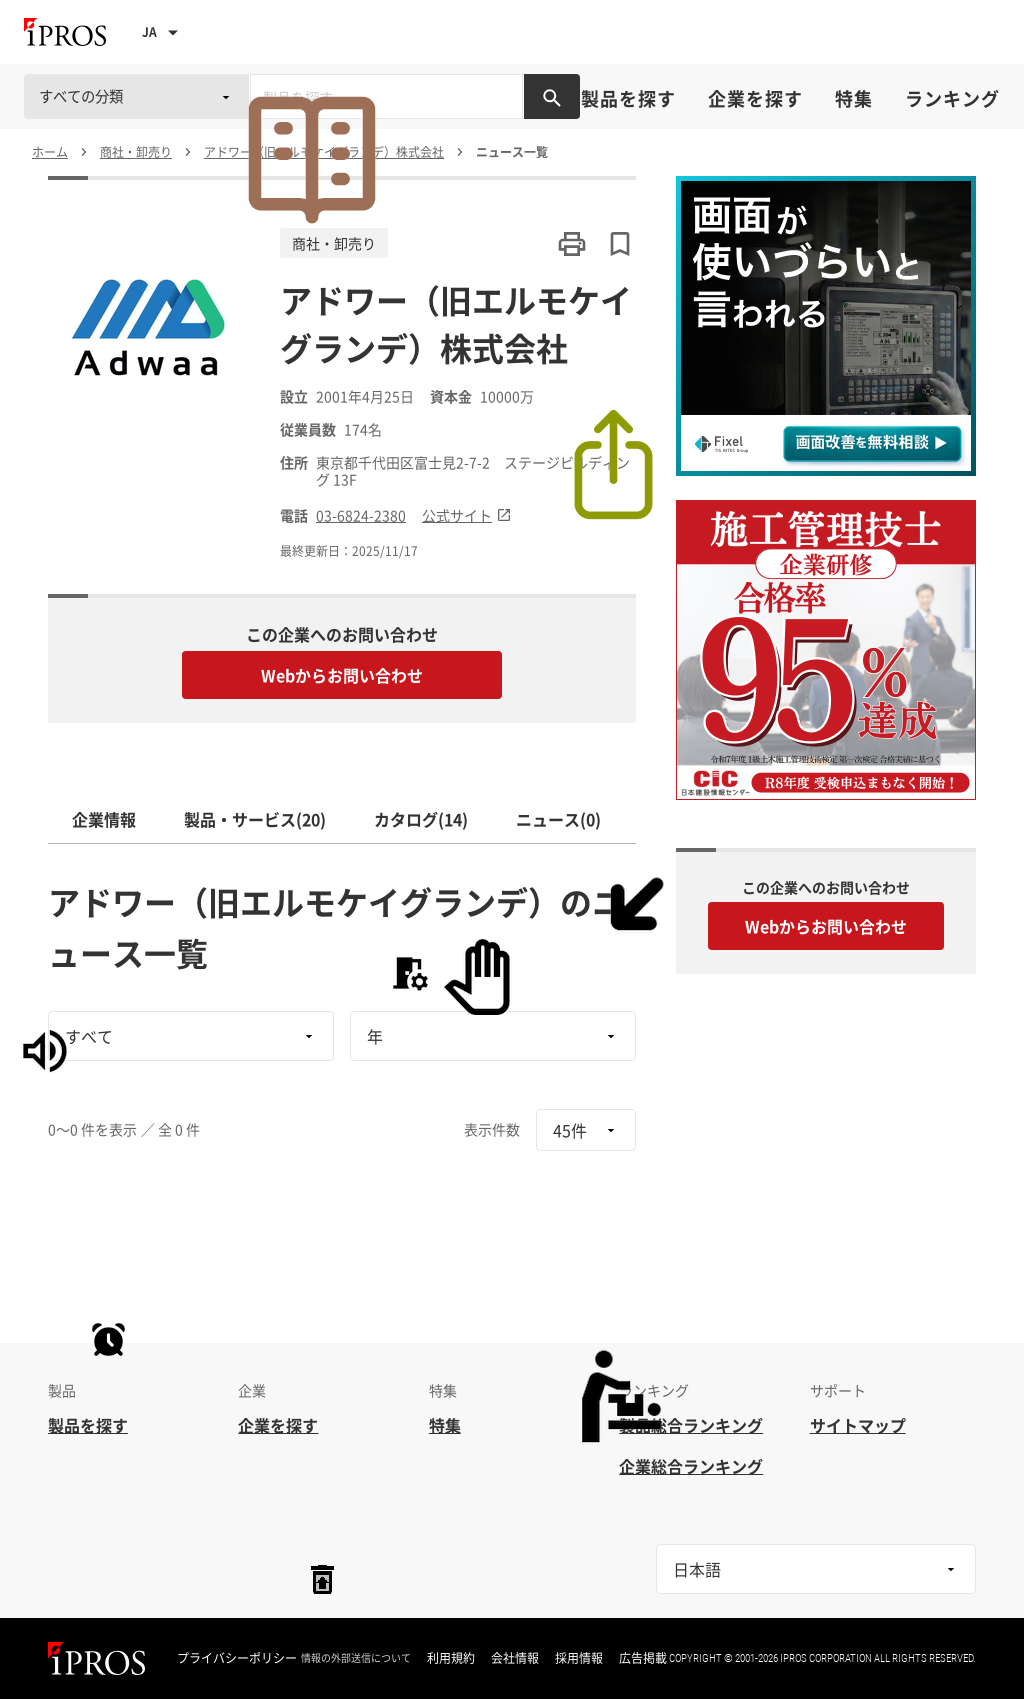 The height and width of the screenshot is (1699, 1024). I want to click on stop or pause an action, so click(478, 977).